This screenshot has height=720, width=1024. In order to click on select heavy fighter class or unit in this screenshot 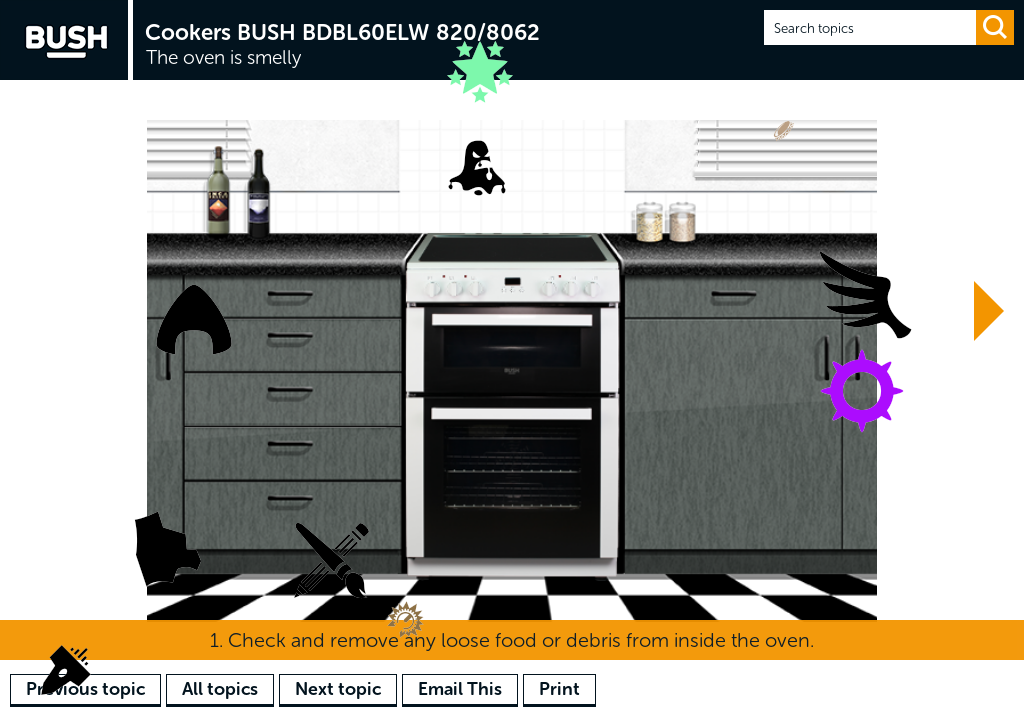, I will do `click(66, 670)`.